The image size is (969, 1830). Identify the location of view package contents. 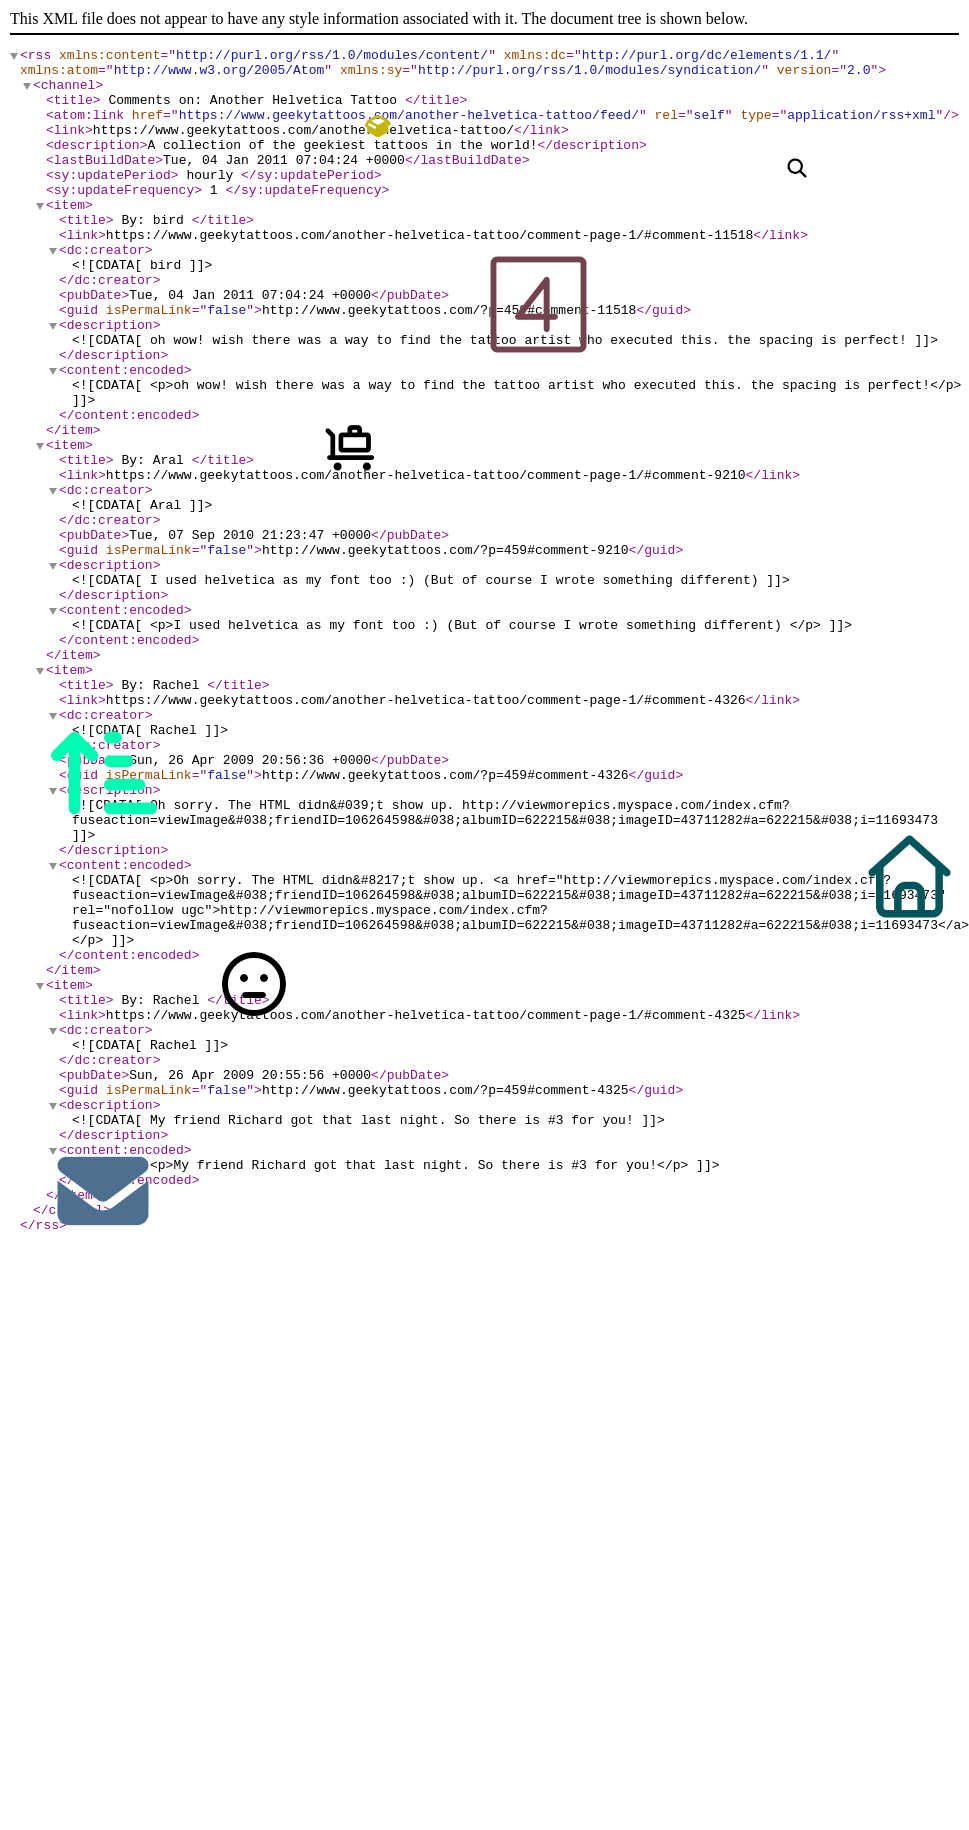
(378, 126).